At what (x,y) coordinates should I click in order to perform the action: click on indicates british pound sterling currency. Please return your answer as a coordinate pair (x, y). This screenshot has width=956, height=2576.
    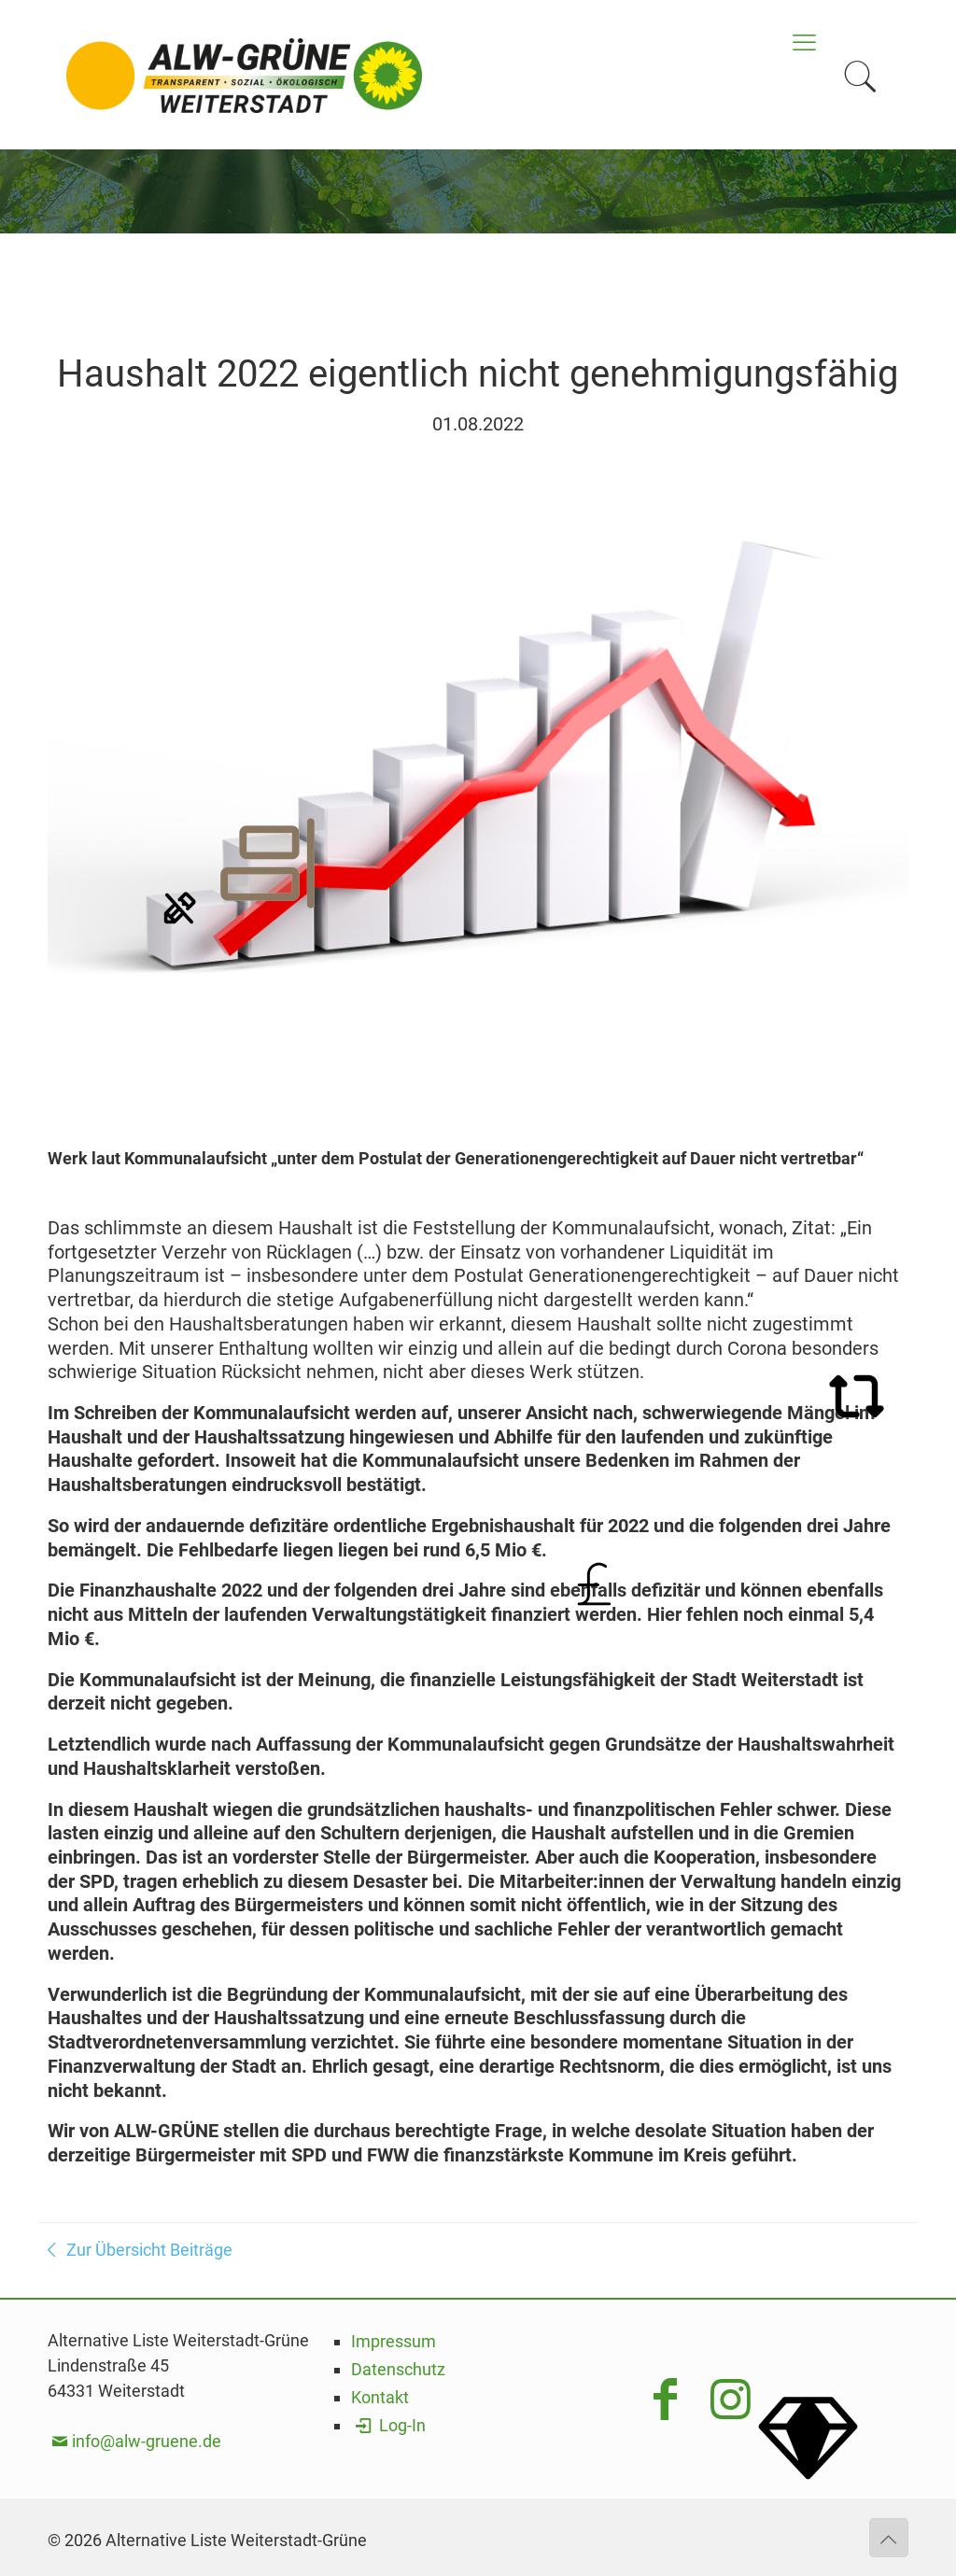
    Looking at the image, I should click on (596, 1584).